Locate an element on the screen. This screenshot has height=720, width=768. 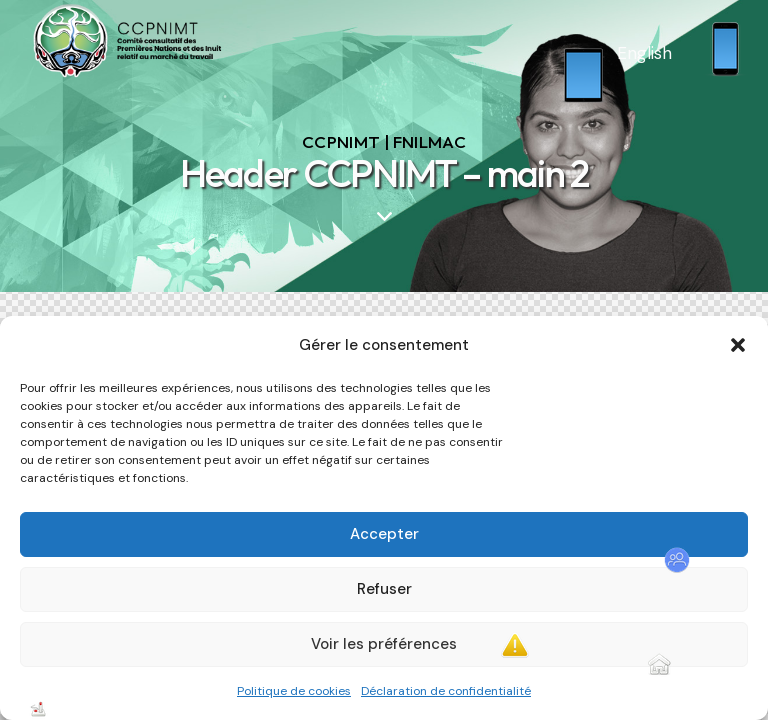
indicates a connected iPhone device is located at coordinates (725, 49).